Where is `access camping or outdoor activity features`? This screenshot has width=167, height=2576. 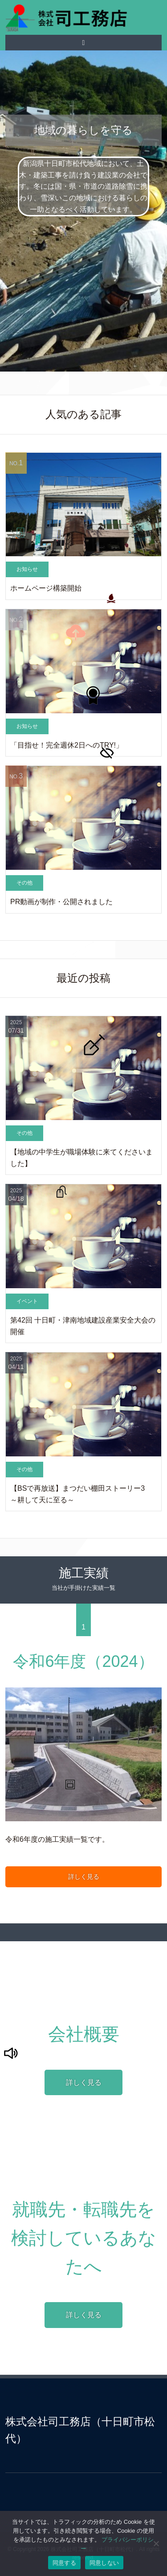
access camping or outdoor activity features is located at coordinates (111, 598).